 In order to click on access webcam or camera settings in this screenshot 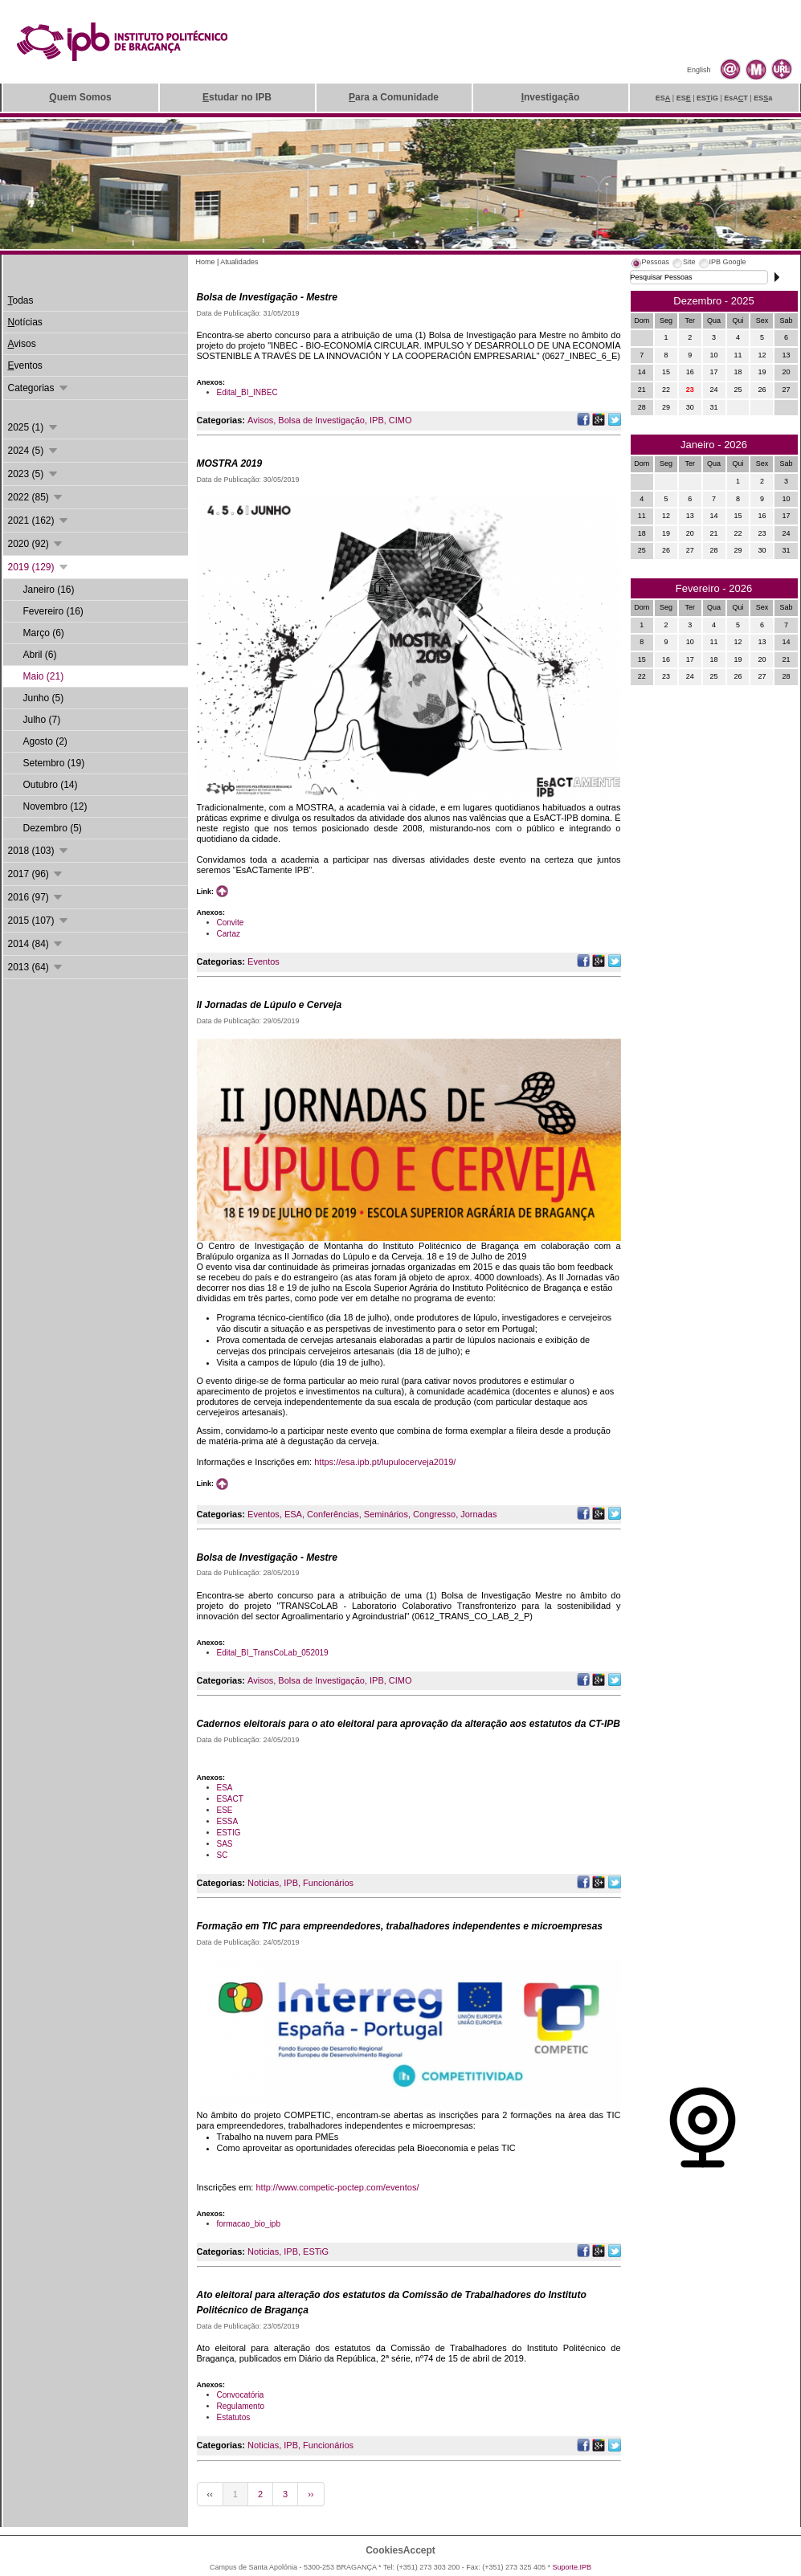, I will do `click(702, 2127)`.